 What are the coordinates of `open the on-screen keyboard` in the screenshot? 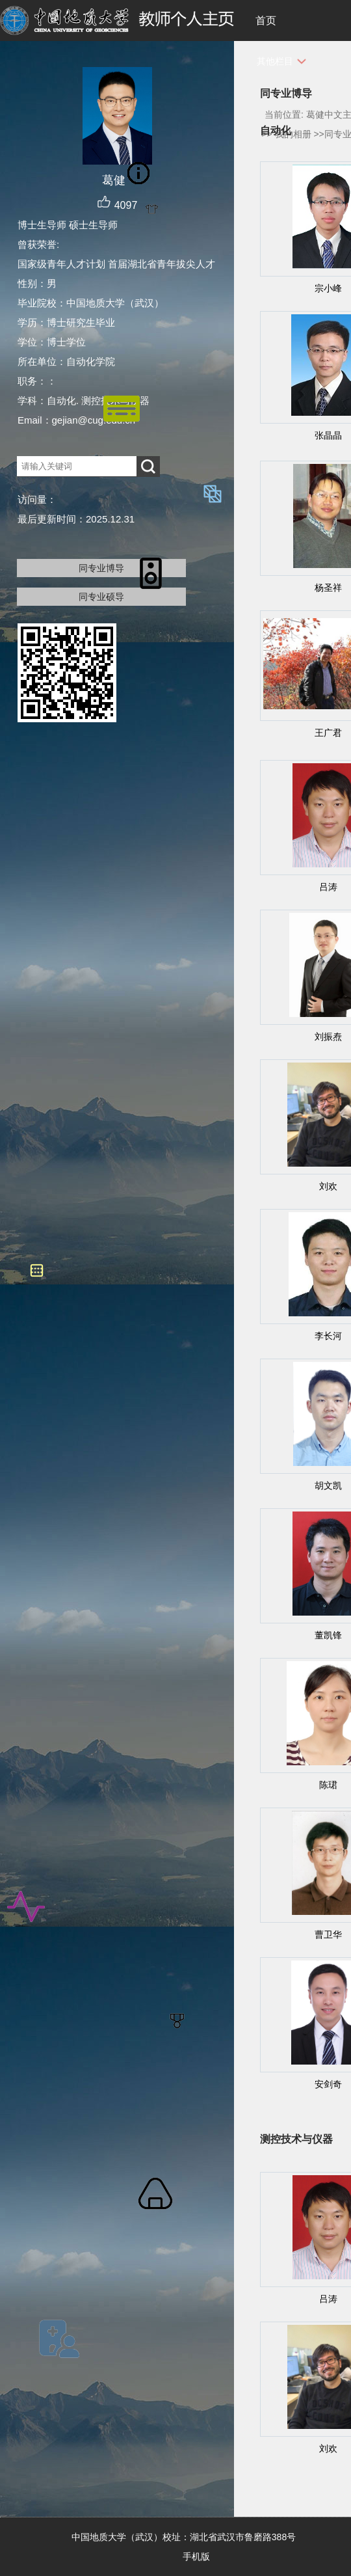 It's located at (122, 409).